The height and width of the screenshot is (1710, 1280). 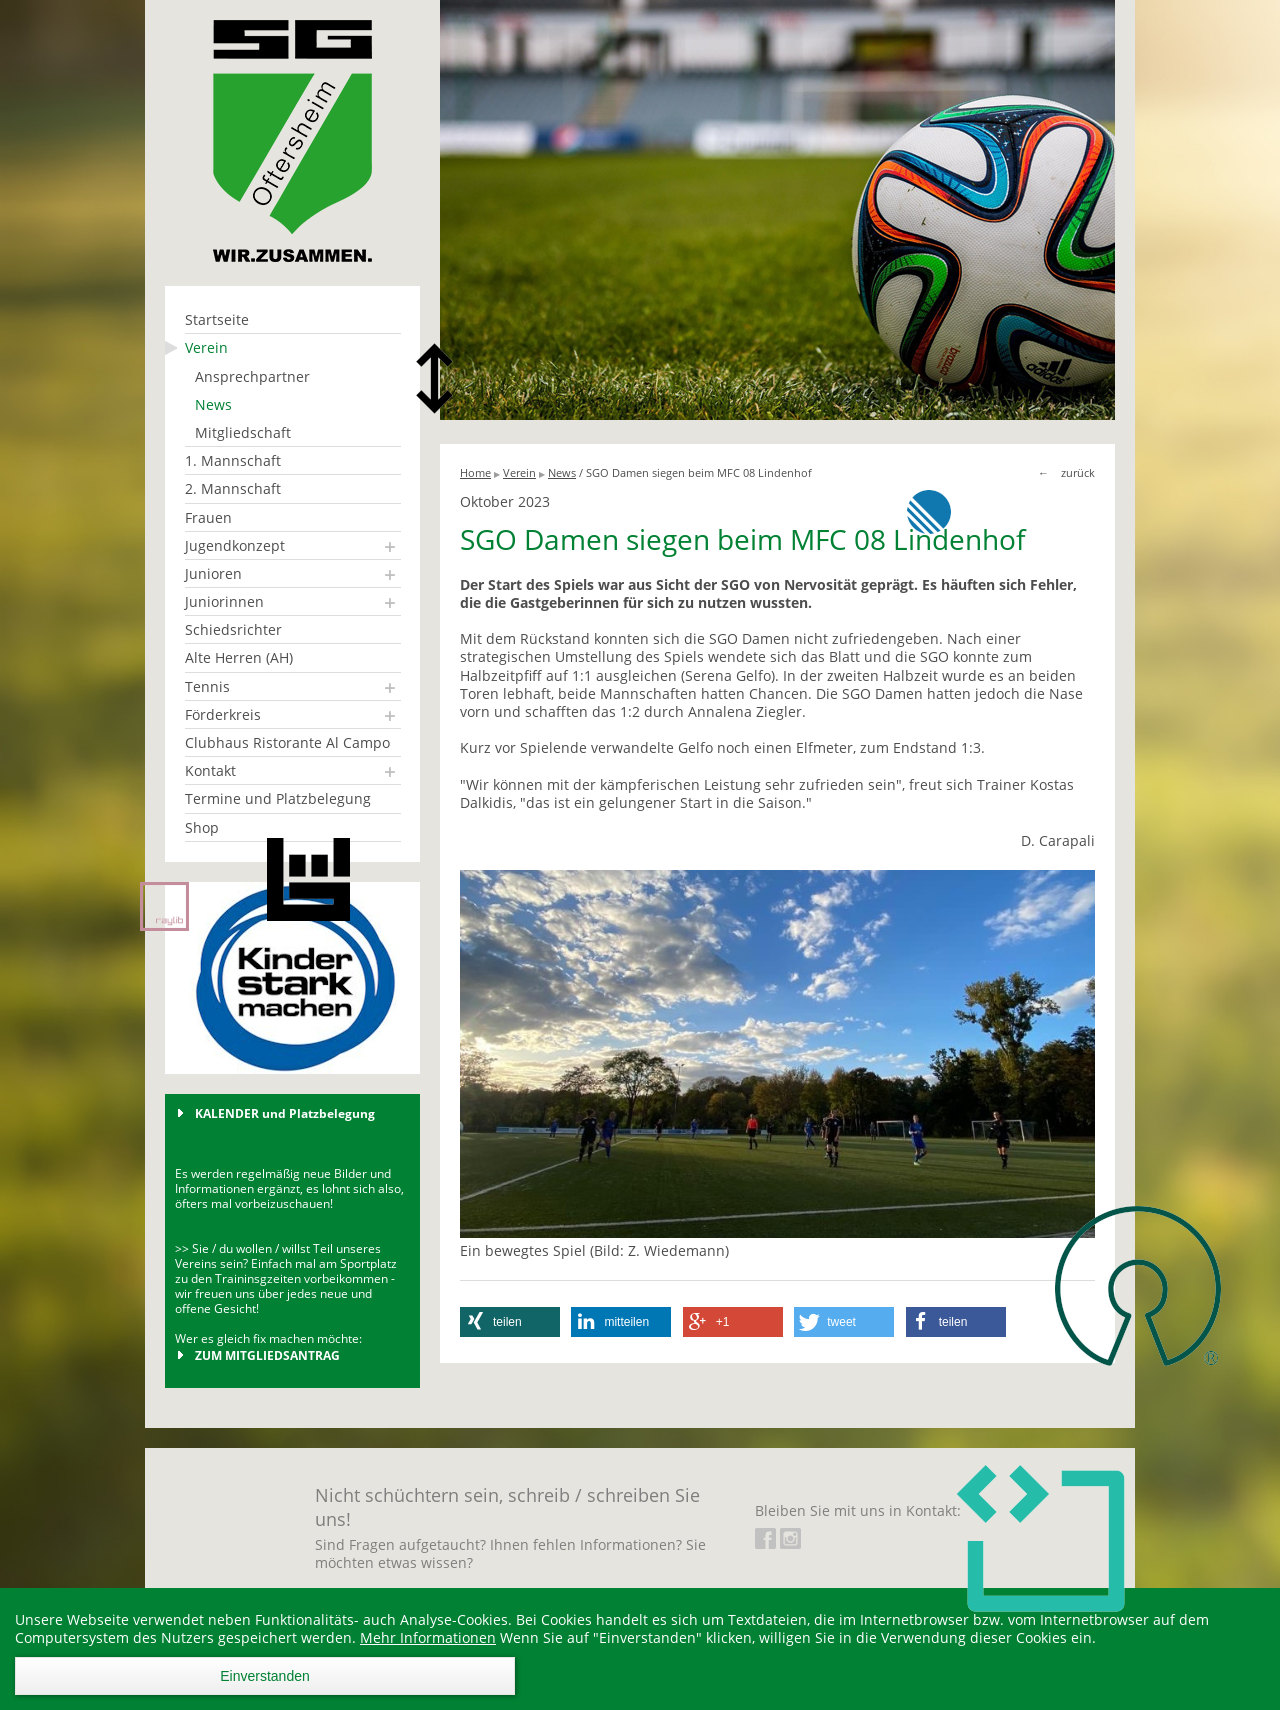 What do you see at coordinates (434, 378) in the screenshot?
I see `expand content vertically` at bounding box center [434, 378].